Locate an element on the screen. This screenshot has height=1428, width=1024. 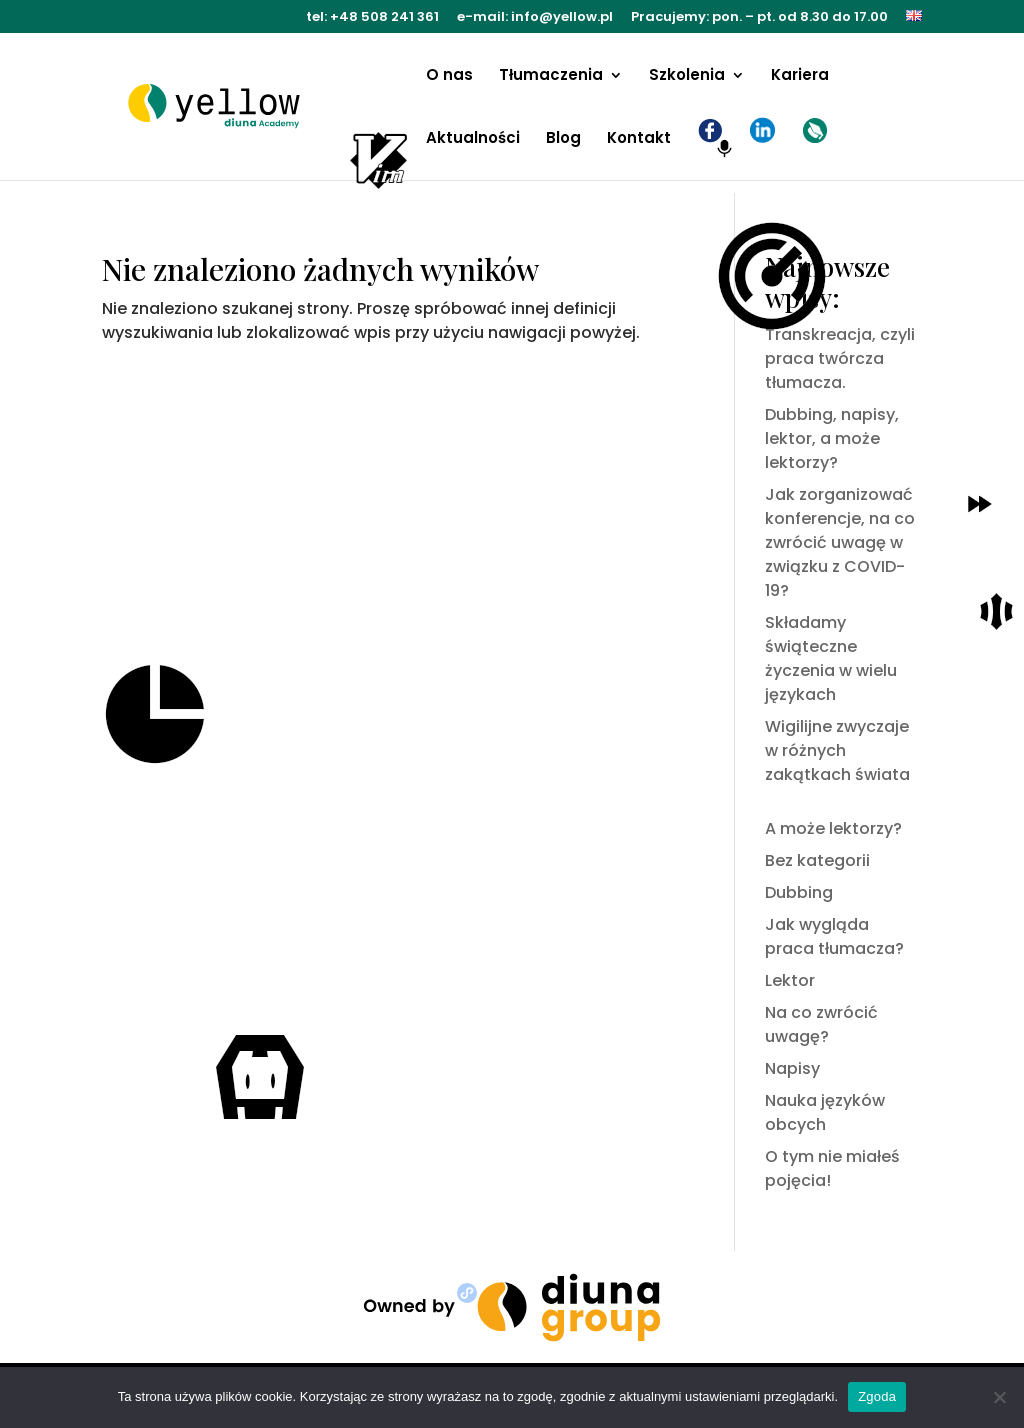
magic platform logo is located at coordinates (996, 611).